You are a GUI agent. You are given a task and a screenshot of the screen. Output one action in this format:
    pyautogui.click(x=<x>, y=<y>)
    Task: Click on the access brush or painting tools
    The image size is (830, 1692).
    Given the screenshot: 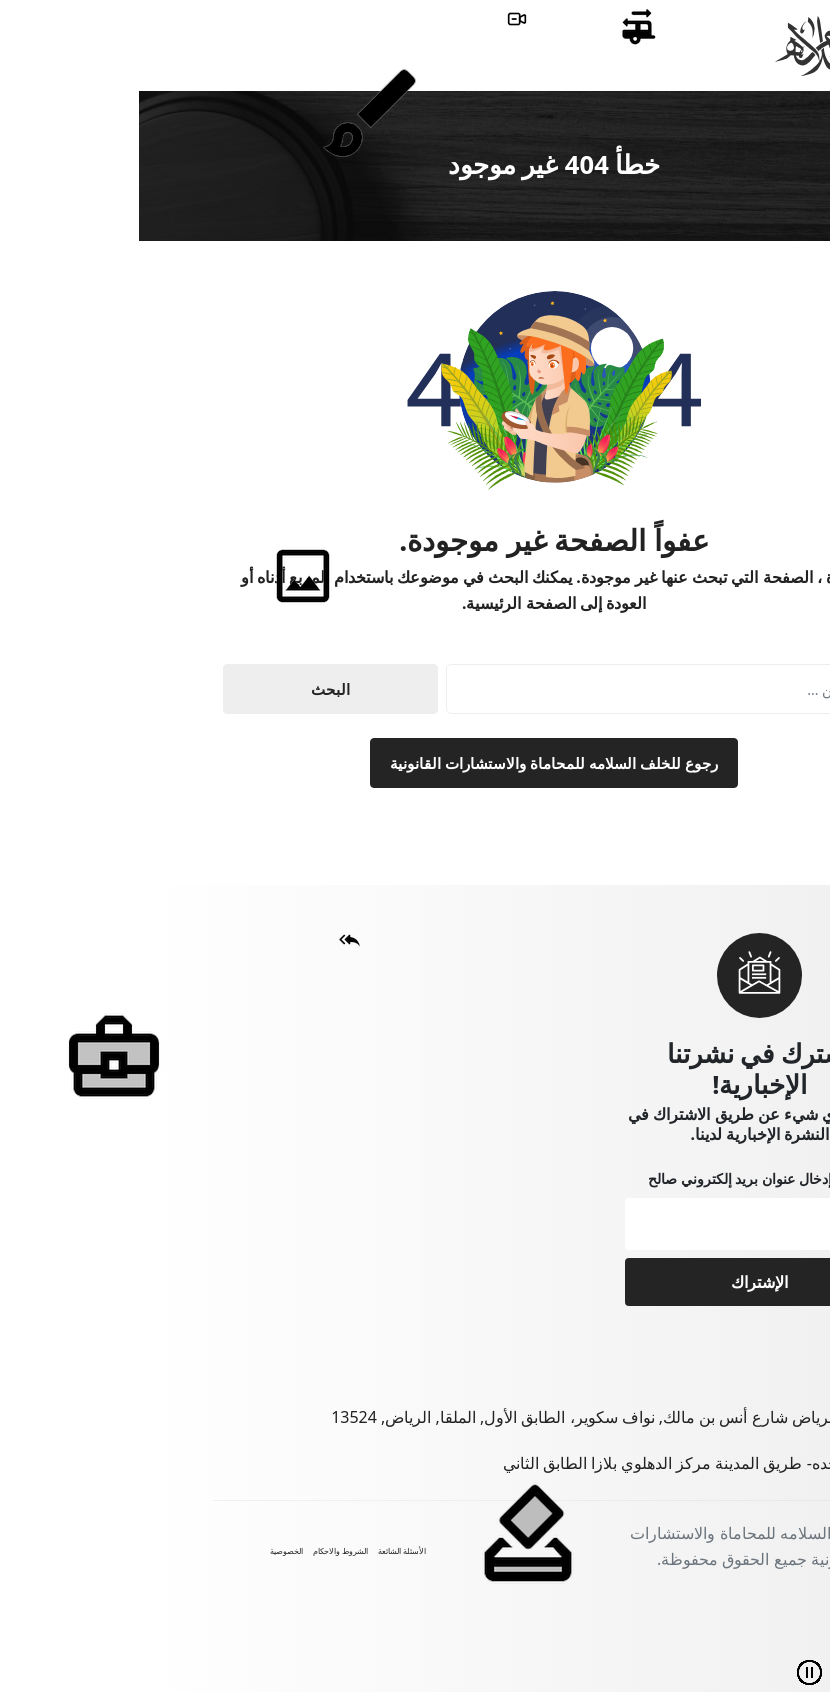 What is the action you would take?
    pyautogui.click(x=372, y=113)
    